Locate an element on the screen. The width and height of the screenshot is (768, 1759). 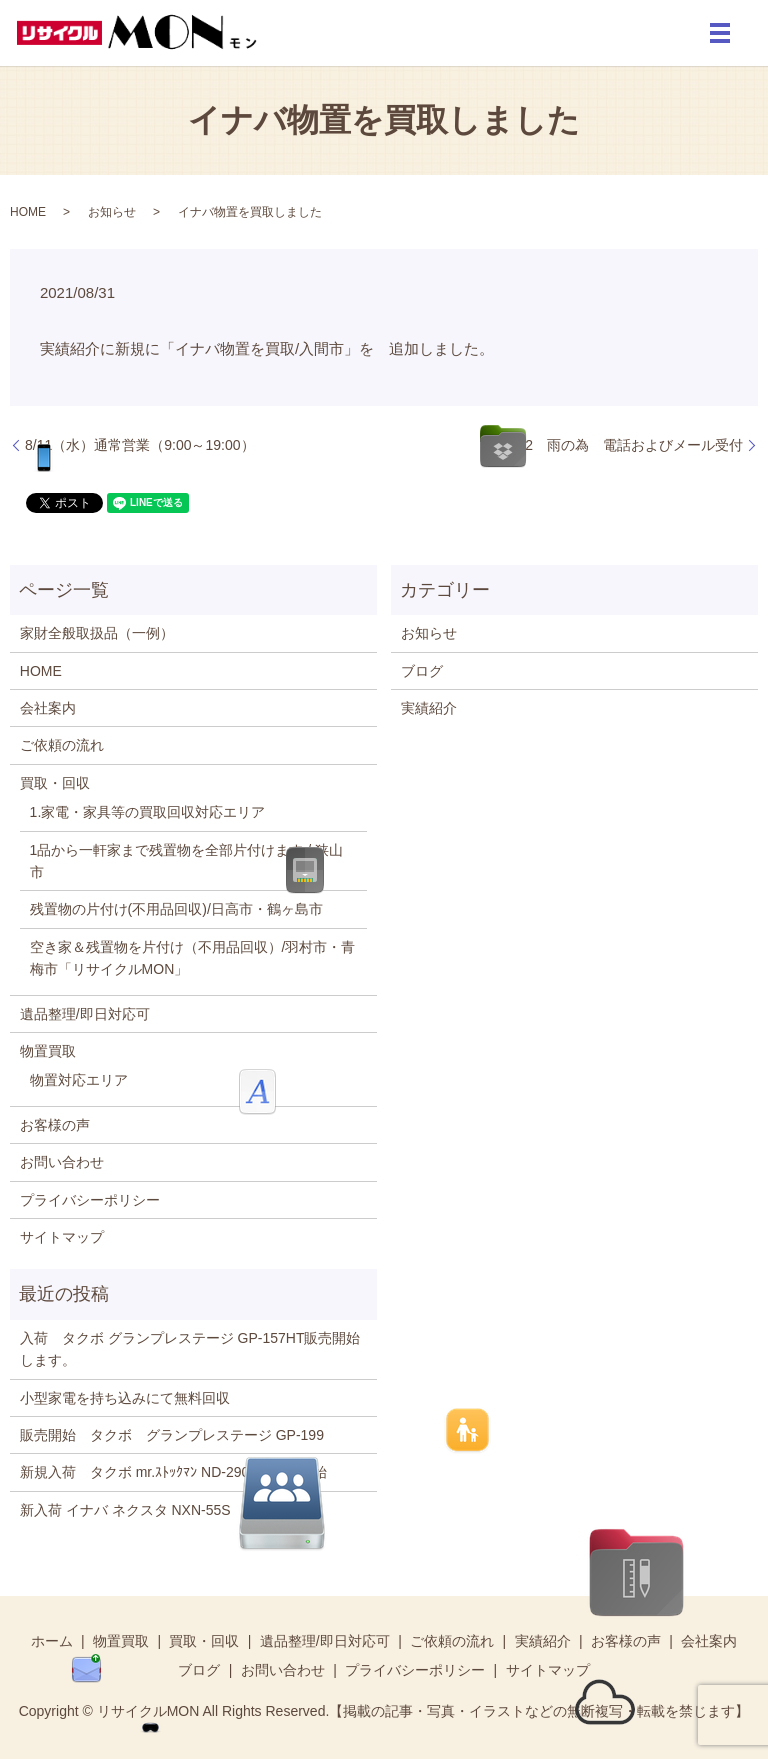
connect to a shared file server is located at coordinates (282, 1505).